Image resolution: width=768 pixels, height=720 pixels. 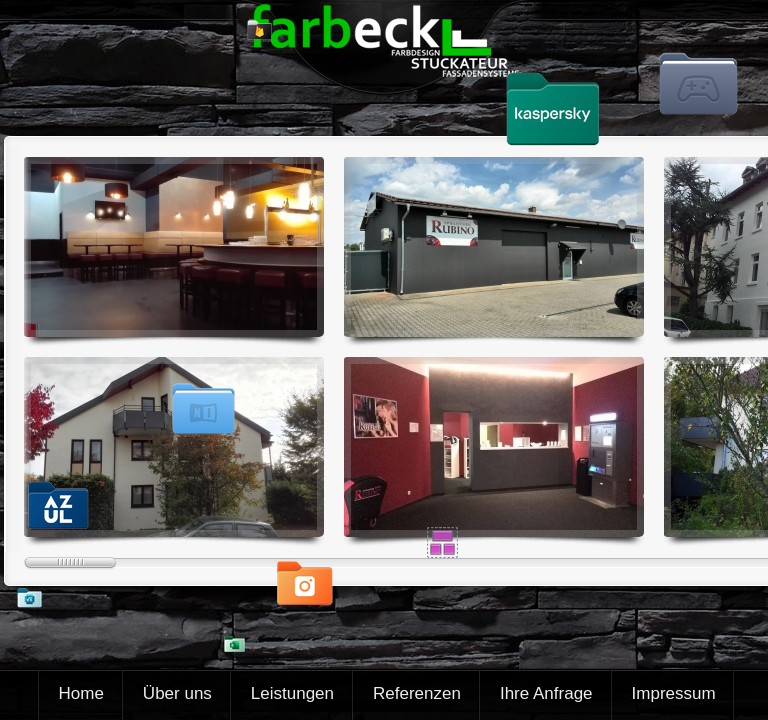 I want to click on folder containing kaspersky antivirus files, so click(x=552, y=111).